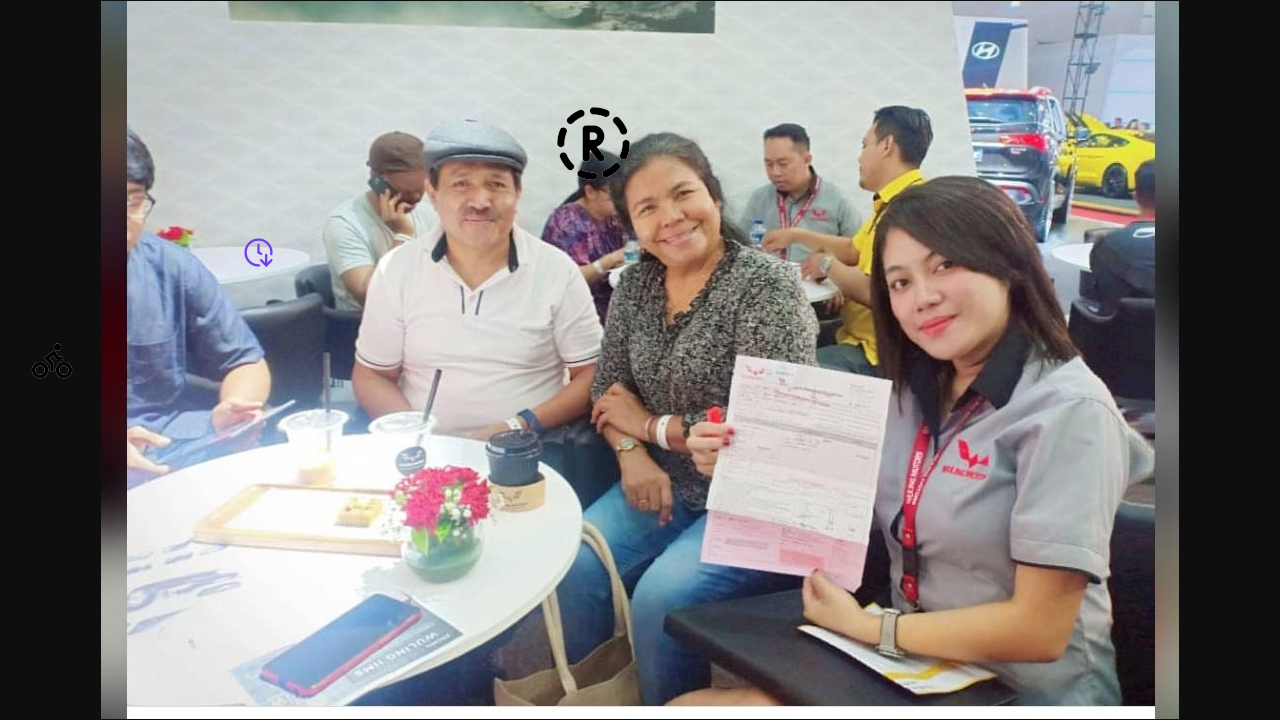 The height and width of the screenshot is (720, 1280). What do you see at coordinates (52, 360) in the screenshot?
I see `select bicycle as transportation mode` at bounding box center [52, 360].